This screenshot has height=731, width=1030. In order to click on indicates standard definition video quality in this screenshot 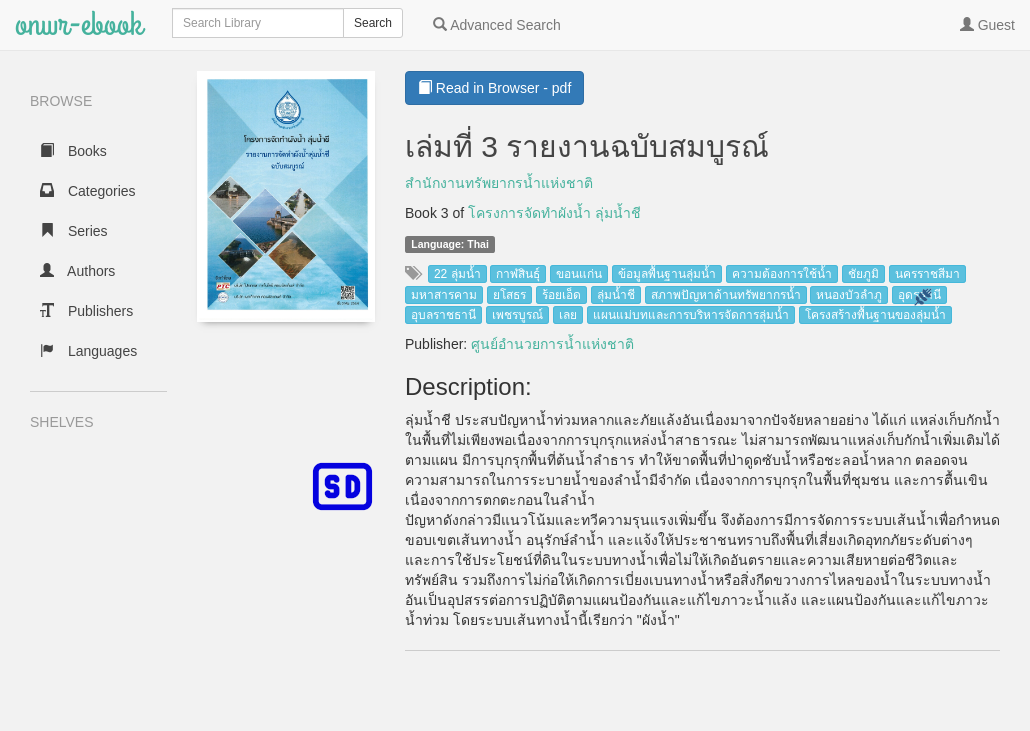, I will do `click(342, 486)`.